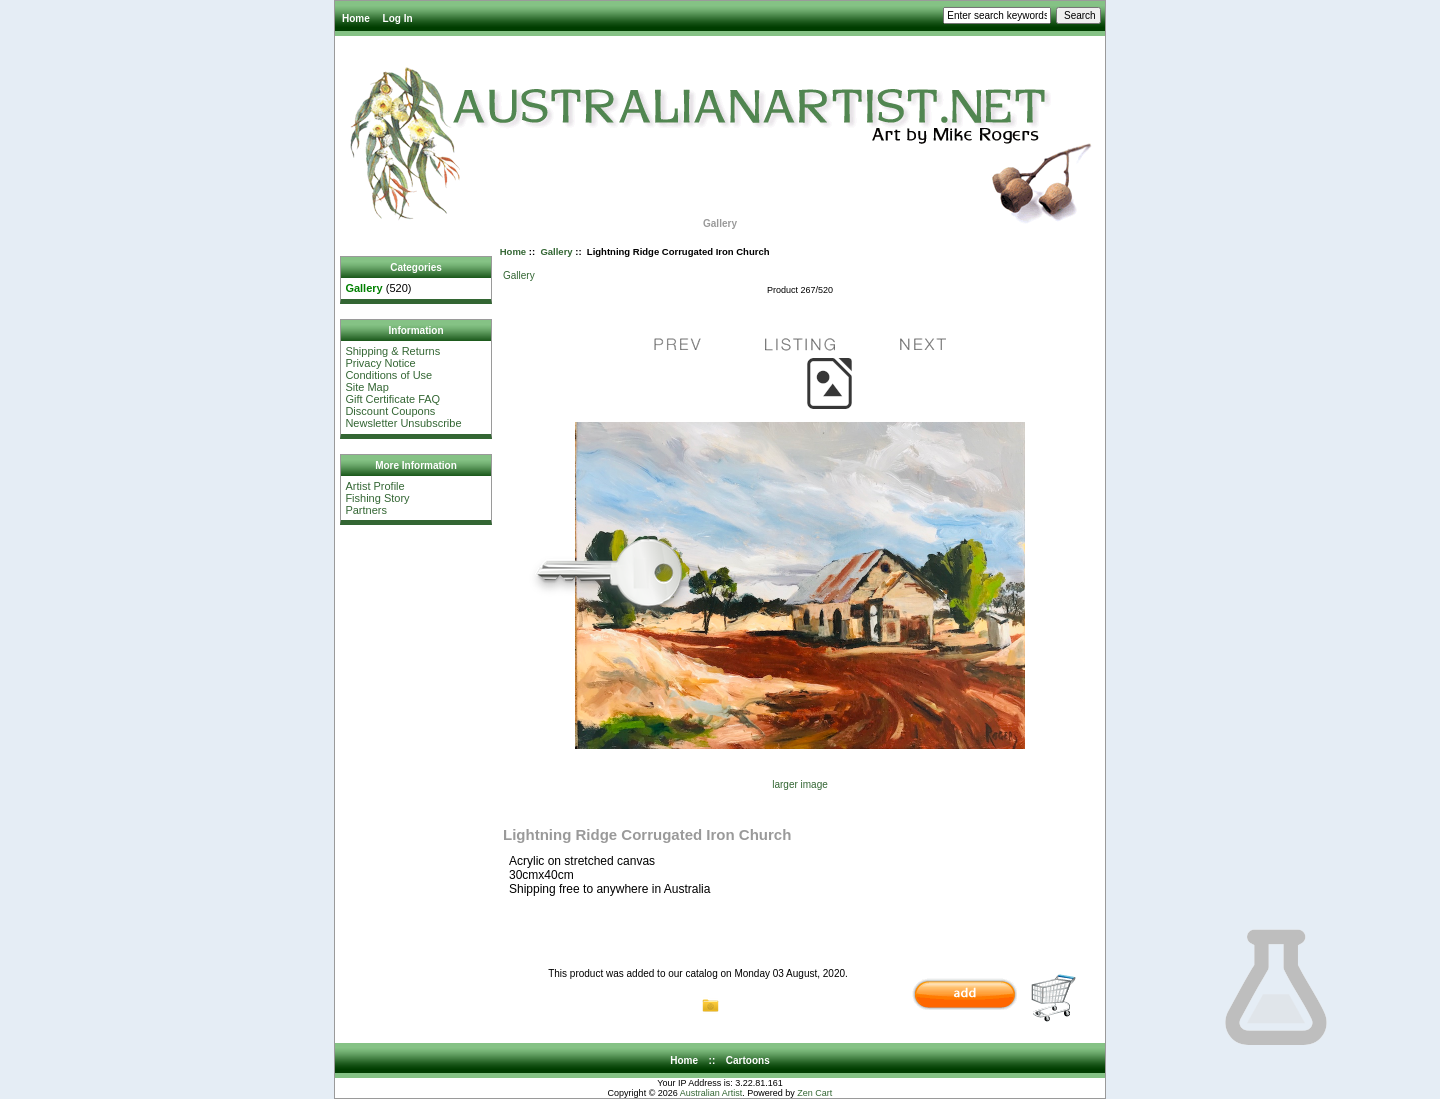 This screenshot has width=1440, height=1099. I want to click on folder containing HTML or web files, so click(710, 1005).